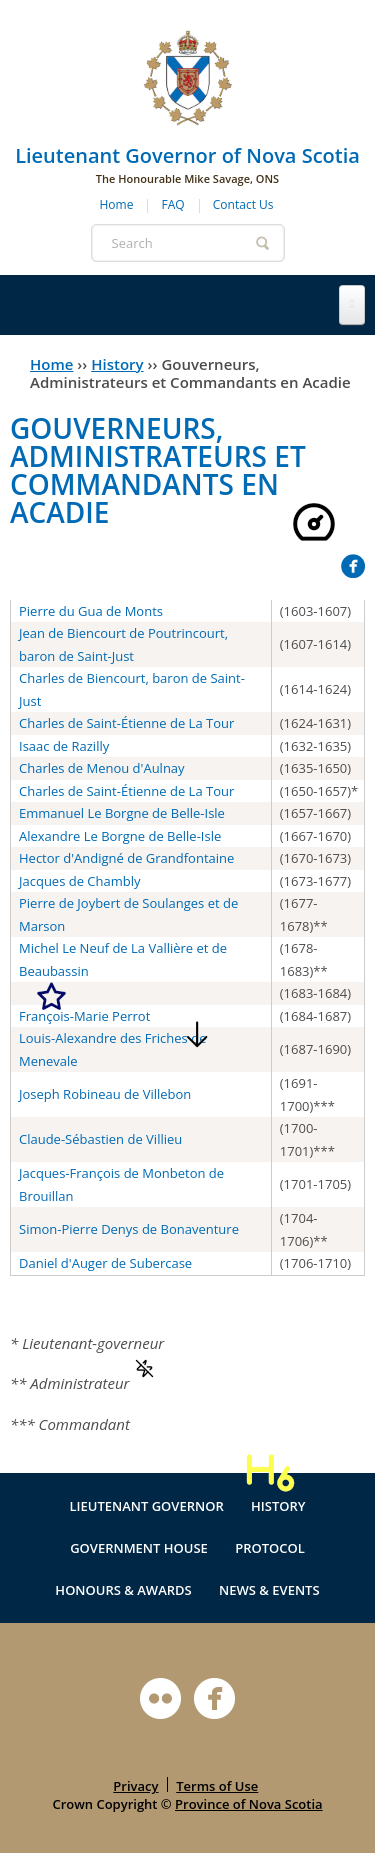 Image resolution: width=375 pixels, height=1853 pixels. What do you see at coordinates (51, 997) in the screenshot?
I see `add item to favorites` at bounding box center [51, 997].